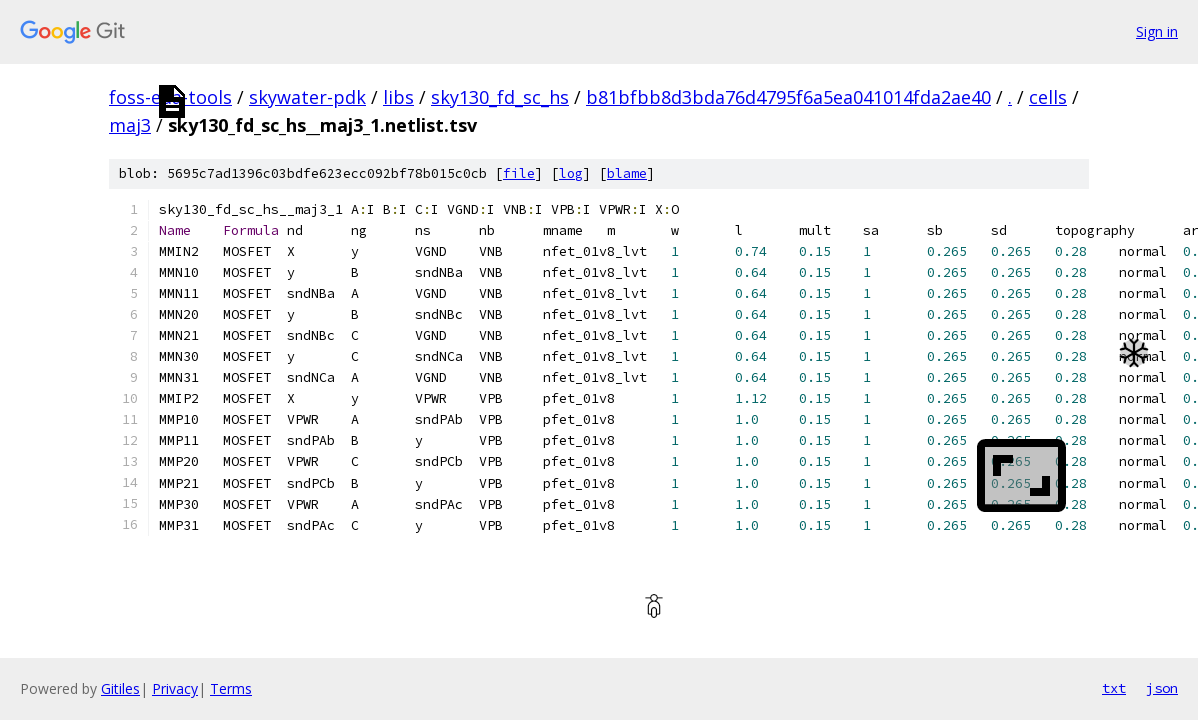  What do you see at coordinates (1021, 475) in the screenshot?
I see `adjust aspect ratio settings` at bounding box center [1021, 475].